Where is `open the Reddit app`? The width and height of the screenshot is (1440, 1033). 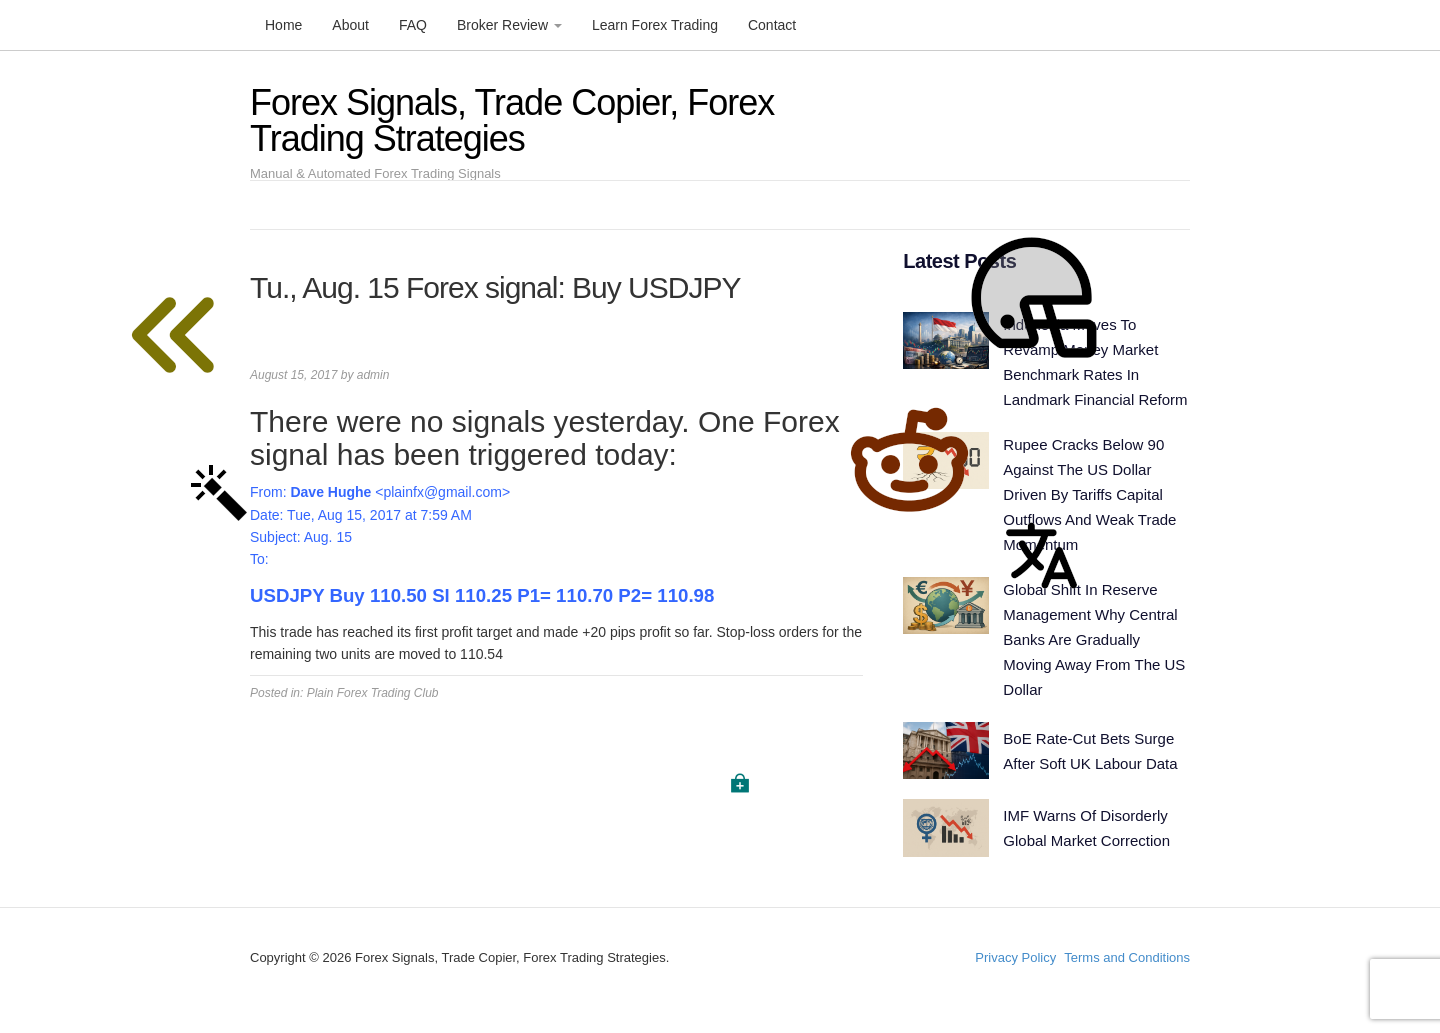
open the Reddit app is located at coordinates (909, 464).